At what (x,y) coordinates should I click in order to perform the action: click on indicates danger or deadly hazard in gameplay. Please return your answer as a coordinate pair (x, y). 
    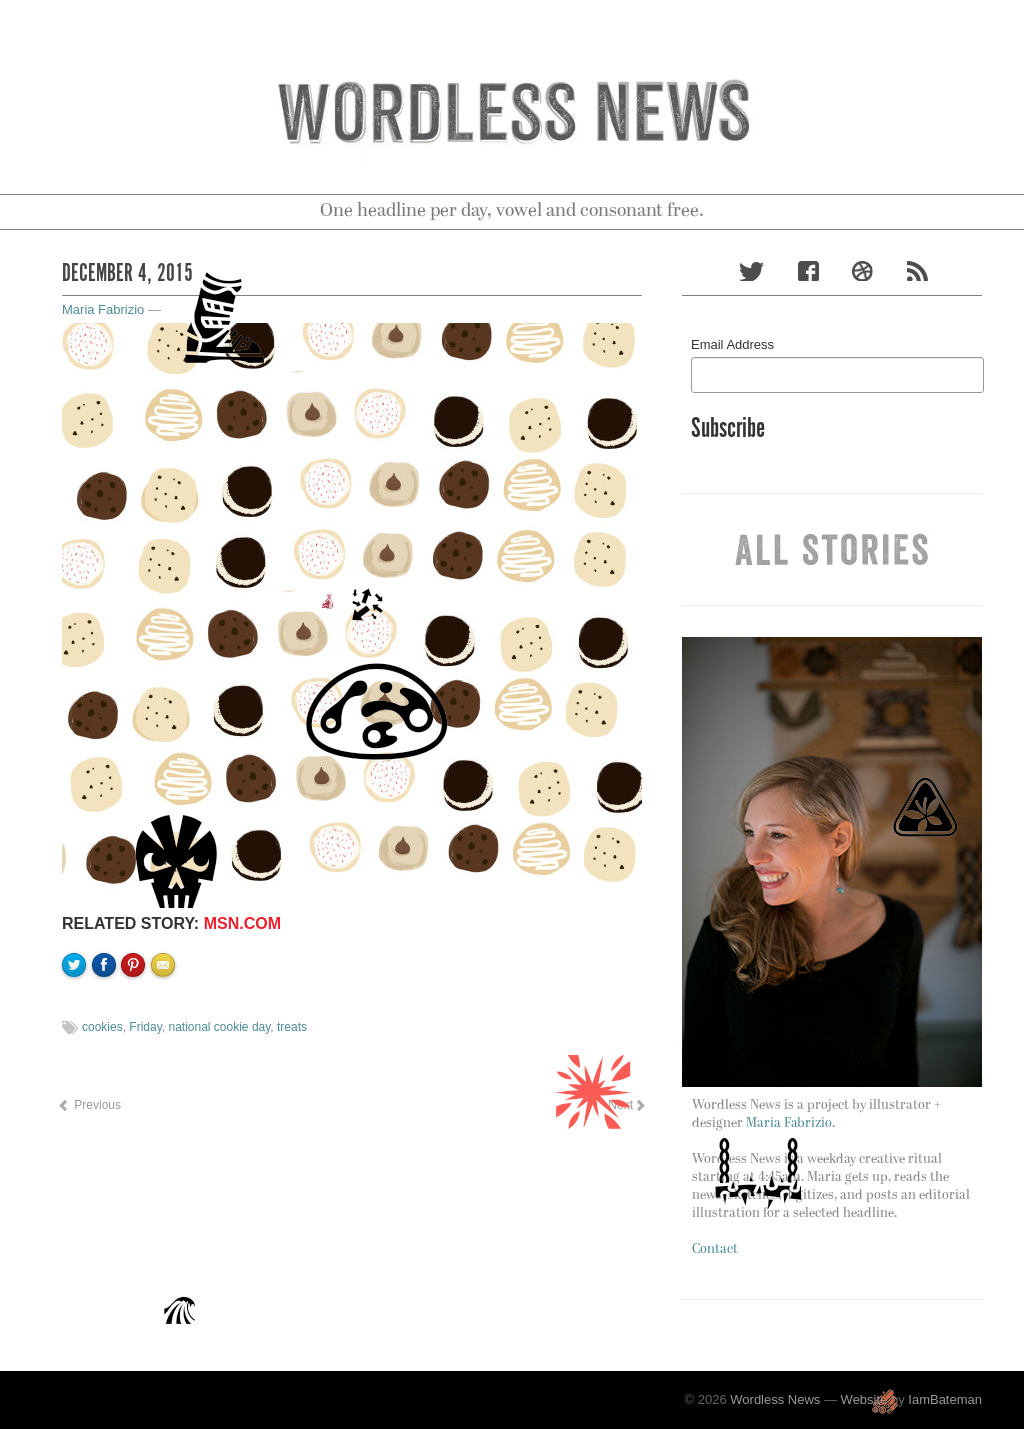
    Looking at the image, I should click on (176, 860).